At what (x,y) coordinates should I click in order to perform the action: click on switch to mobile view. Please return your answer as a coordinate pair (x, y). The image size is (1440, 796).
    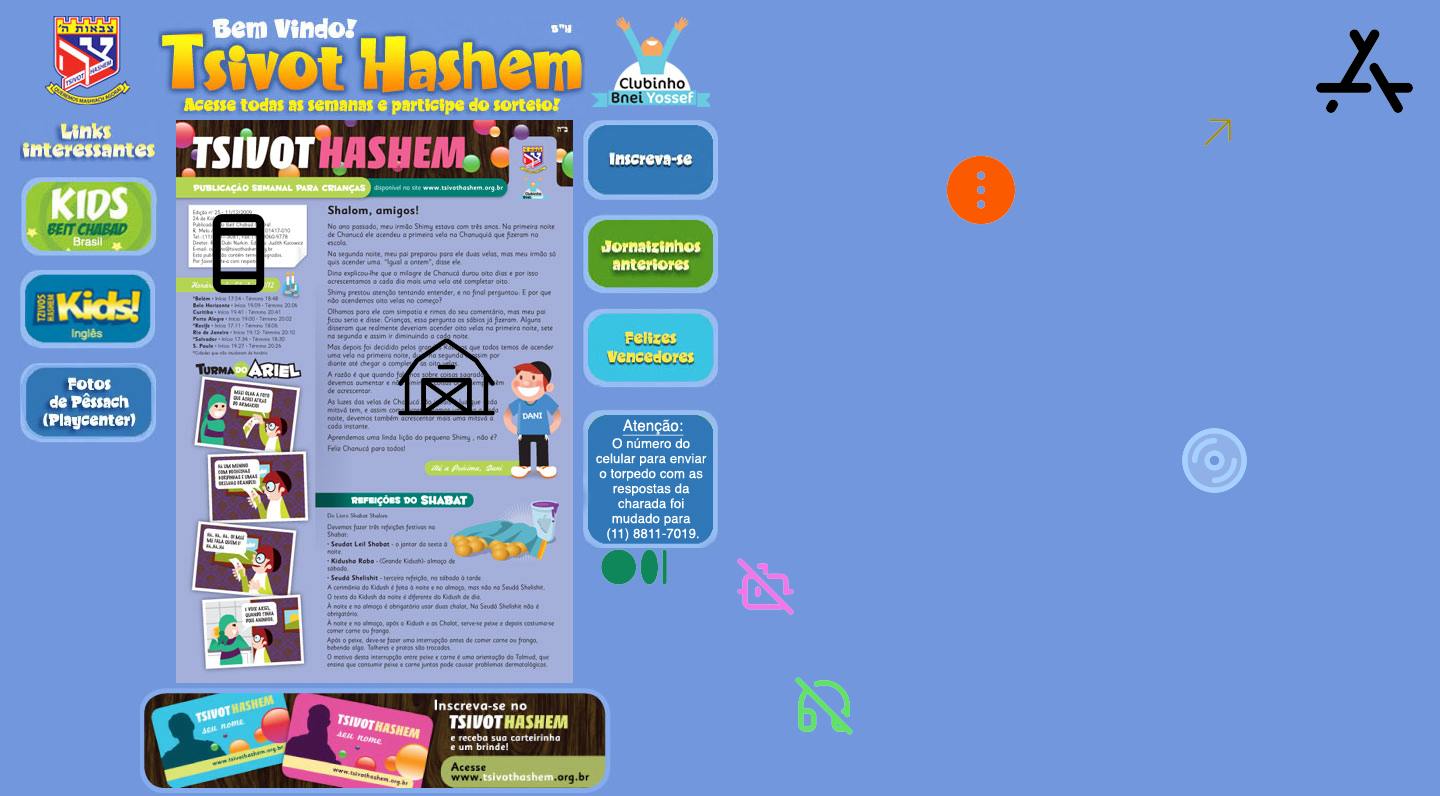
    Looking at the image, I should click on (238, 253).